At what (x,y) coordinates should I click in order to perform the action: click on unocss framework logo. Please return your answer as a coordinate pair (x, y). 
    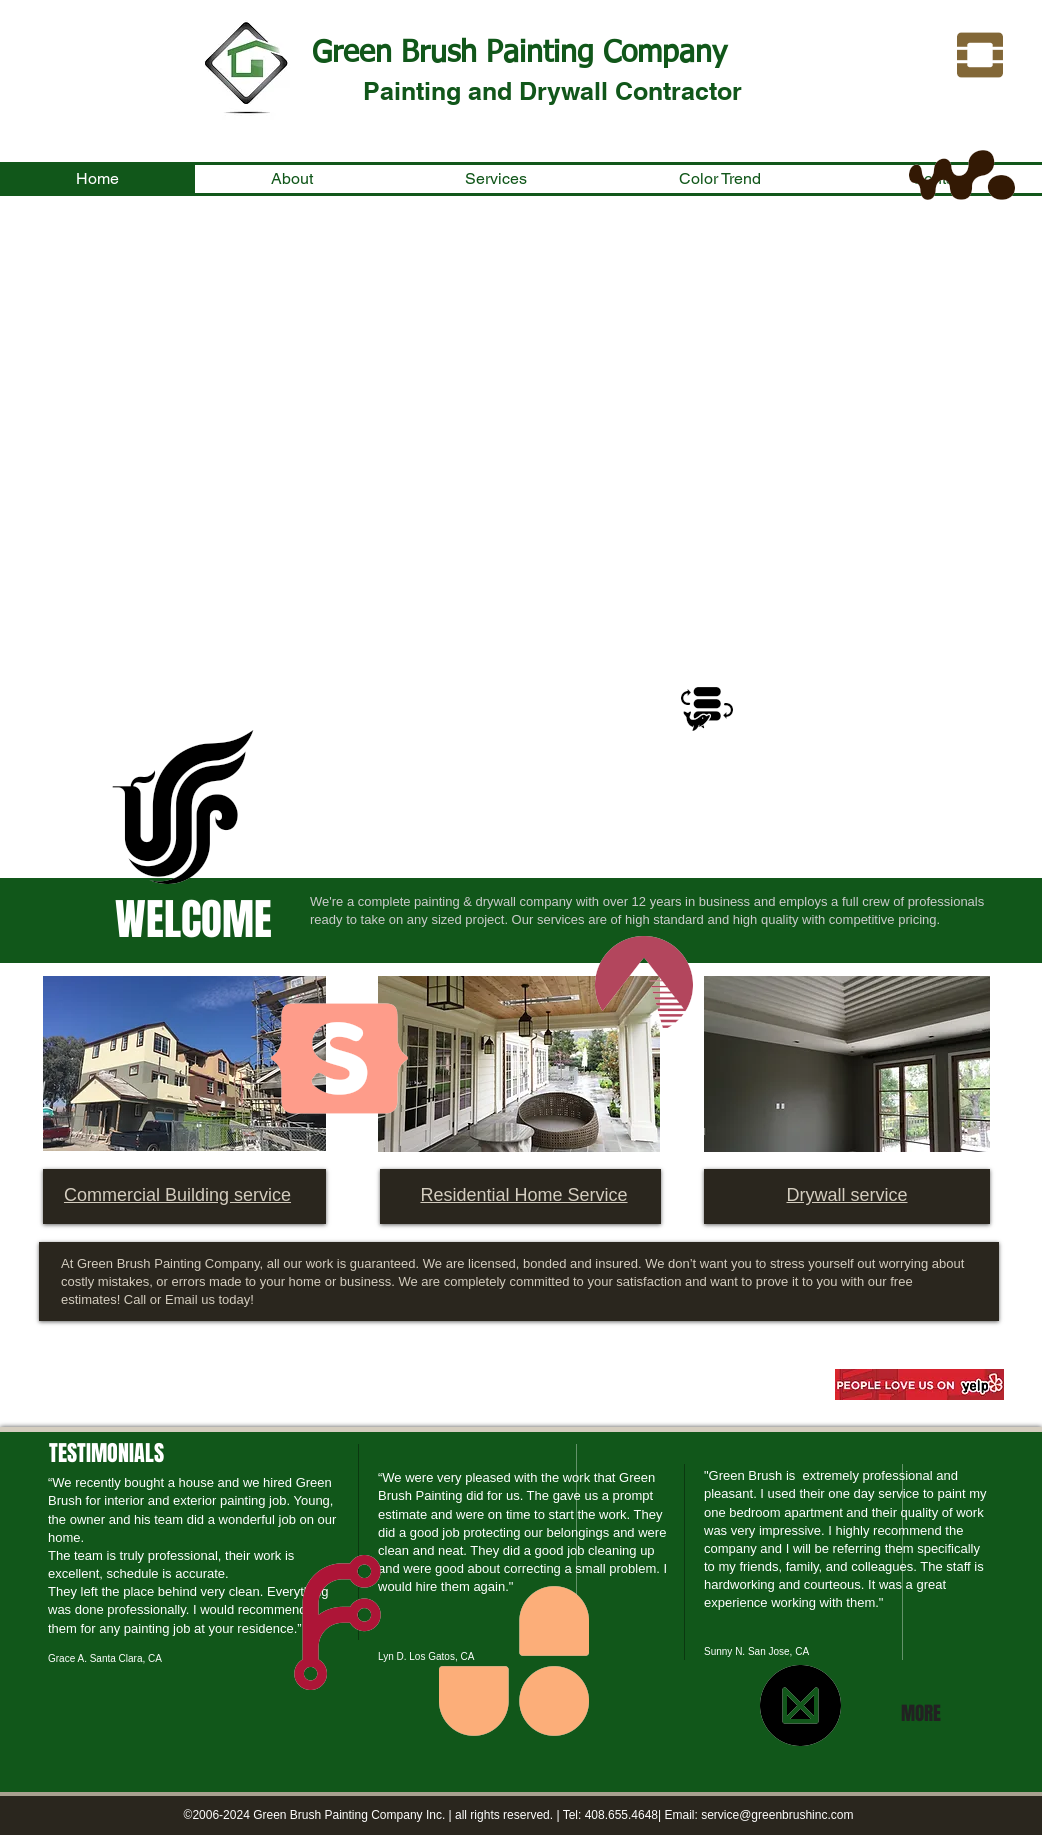
    Looking at the image, I should click on (514, 1661).